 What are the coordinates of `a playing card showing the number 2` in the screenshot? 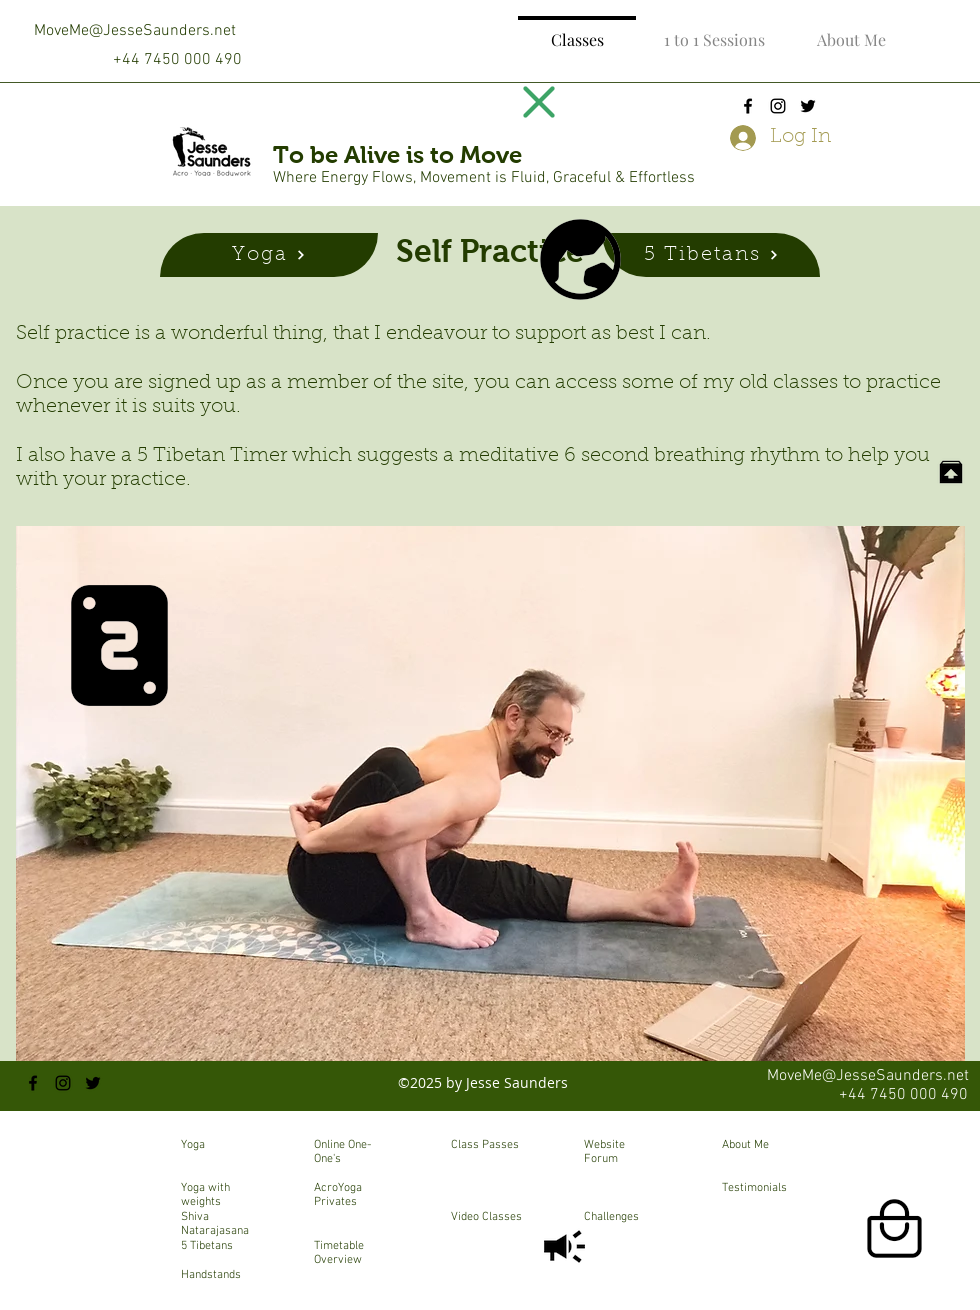 It's located at (119, 645).